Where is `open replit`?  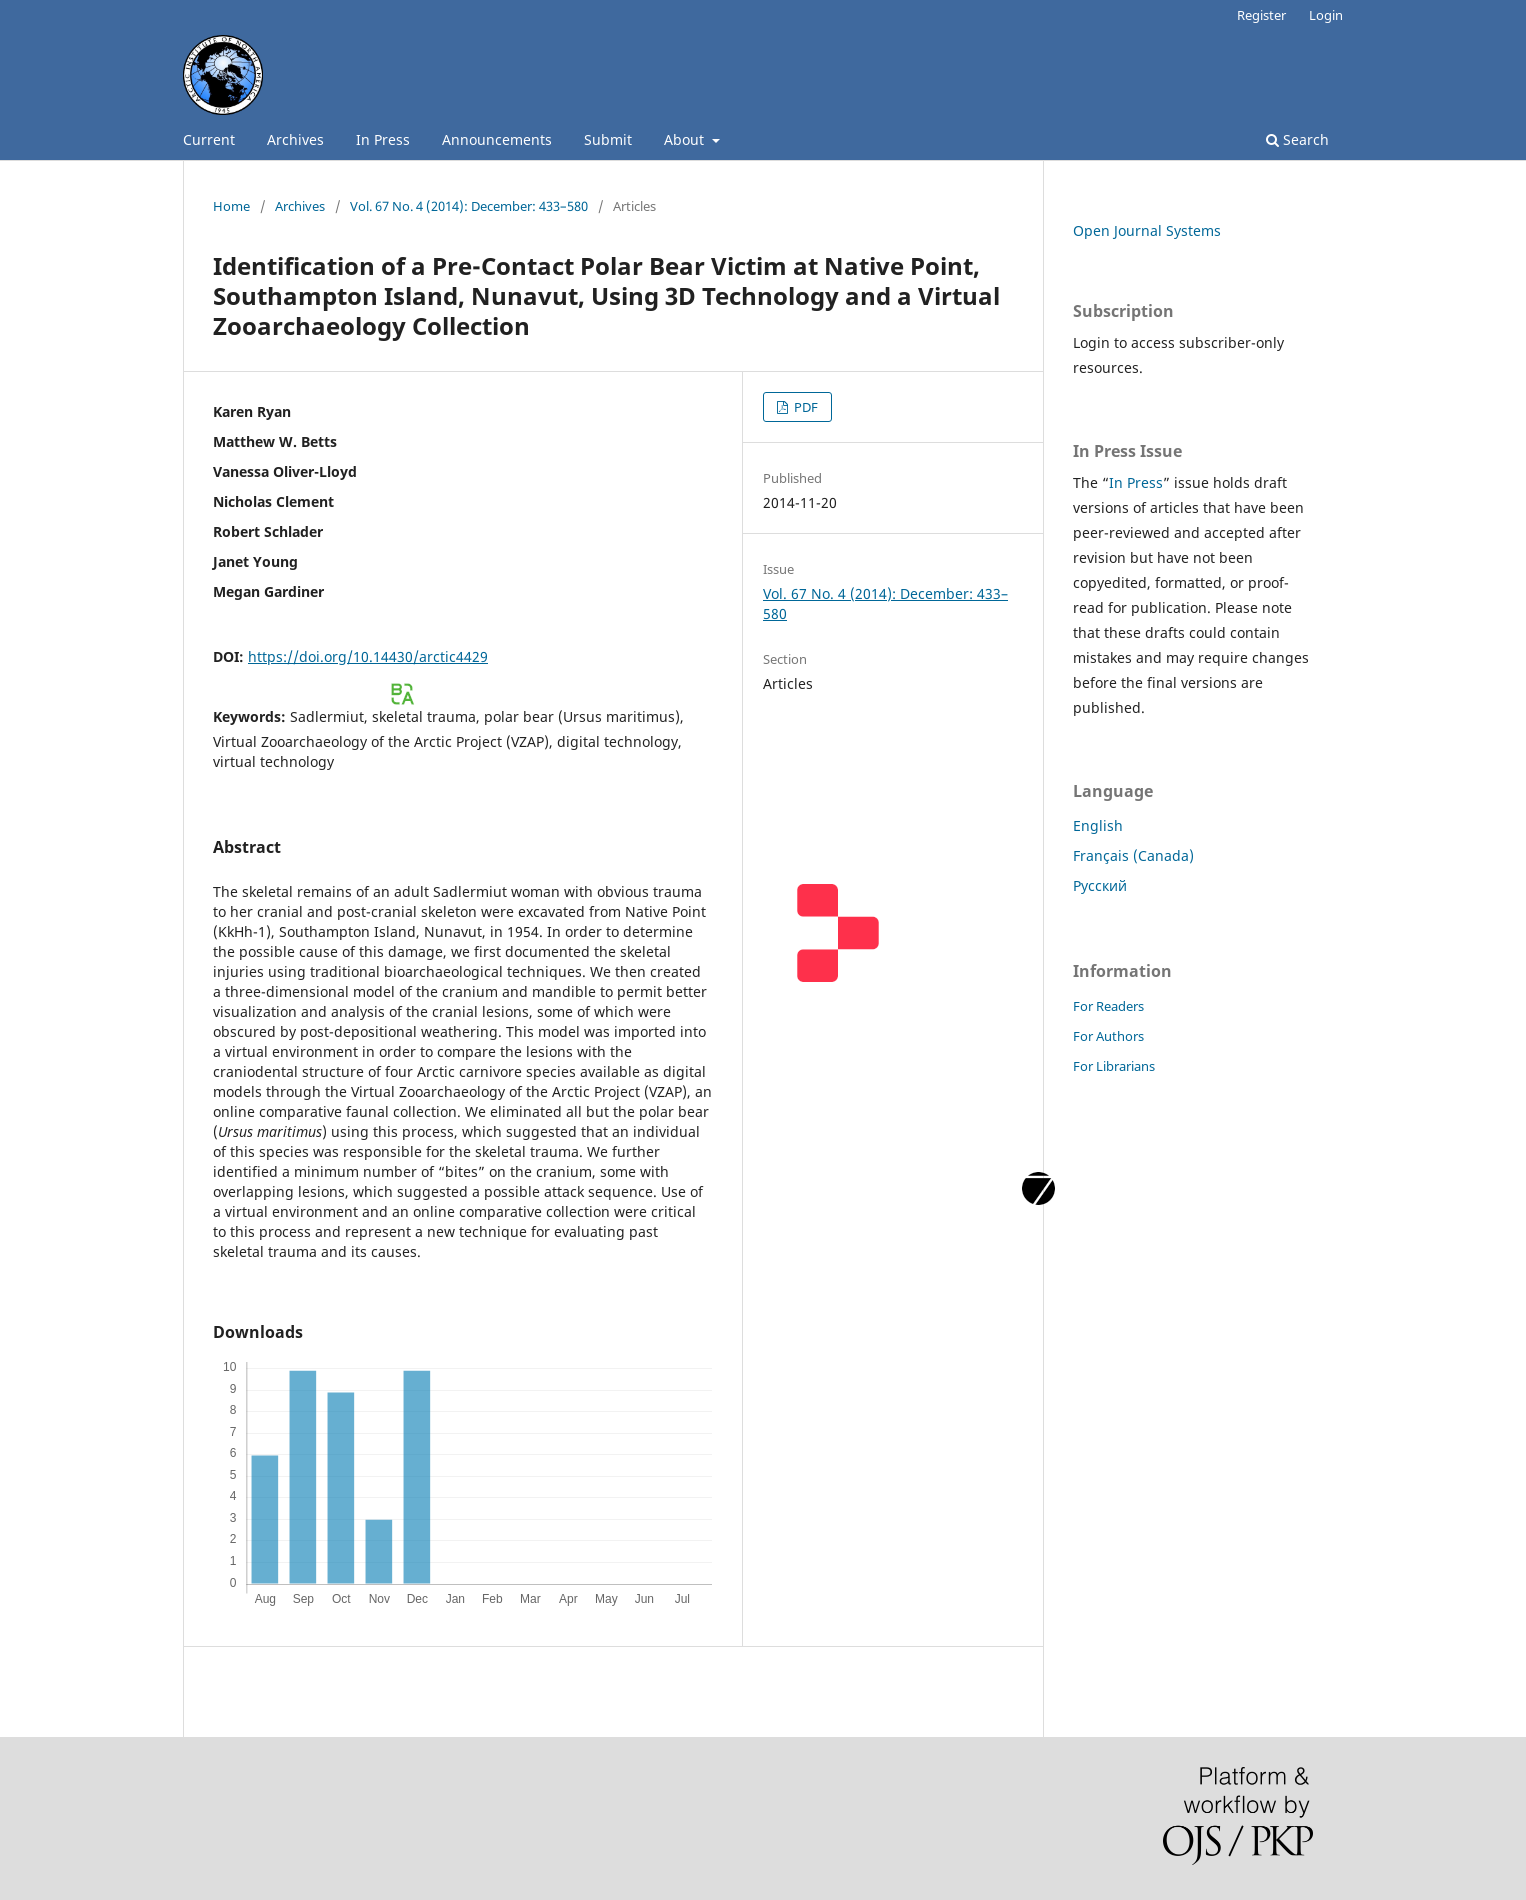 open replit is located at coordinates (838, 933).